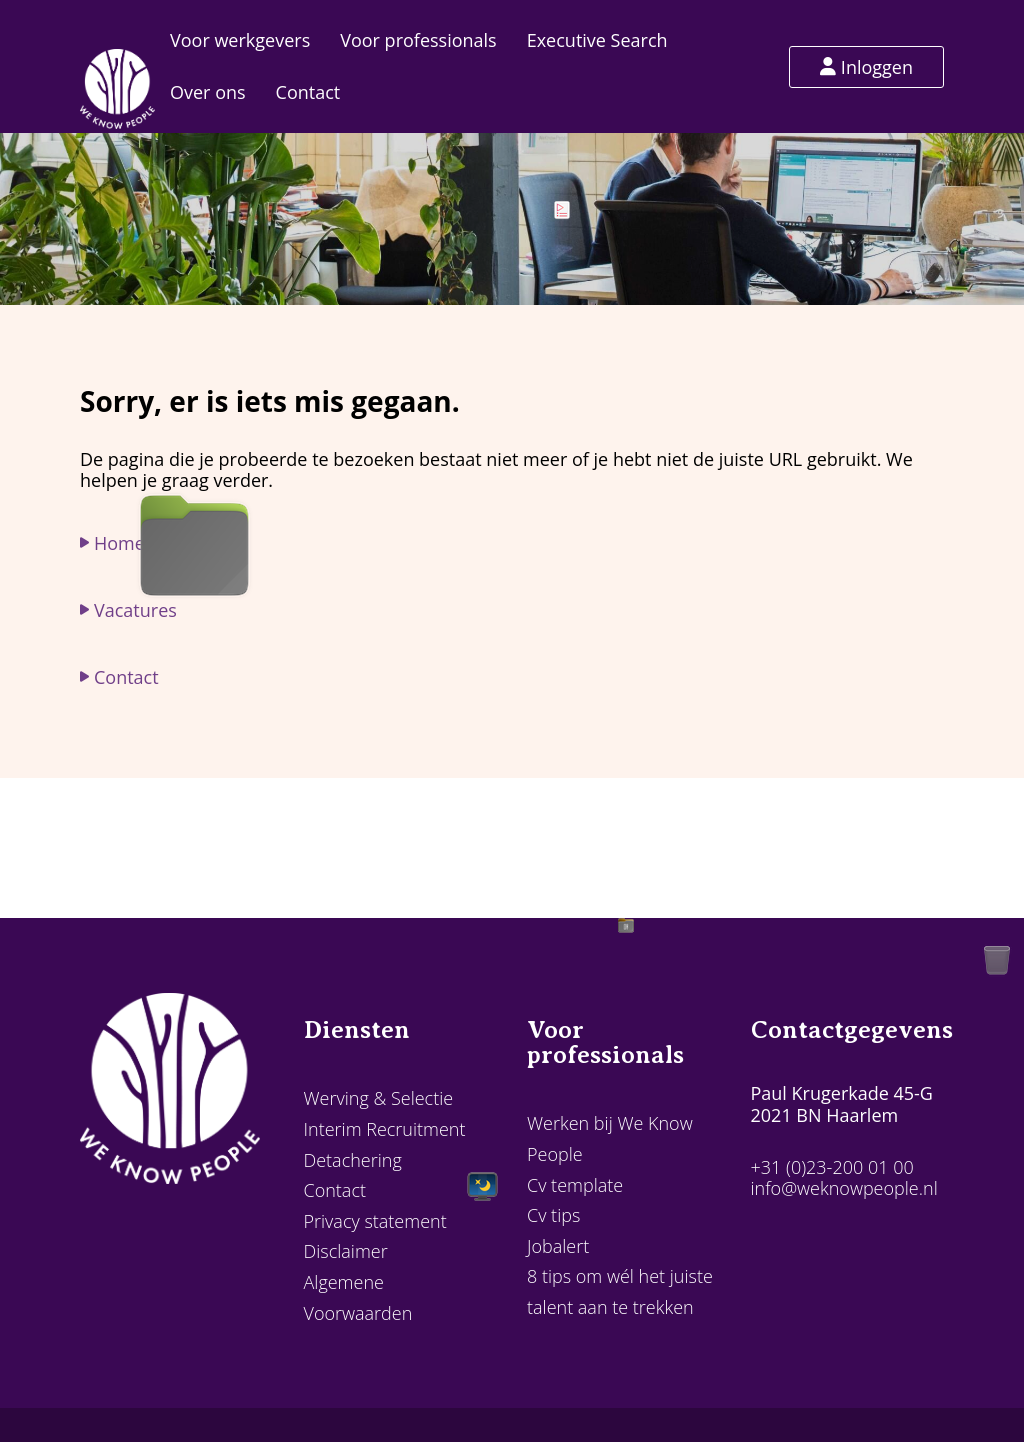 This screenshot has width=1024, height=1442. I want to click on an mpegurl audio playlist file, so click(562, 210).